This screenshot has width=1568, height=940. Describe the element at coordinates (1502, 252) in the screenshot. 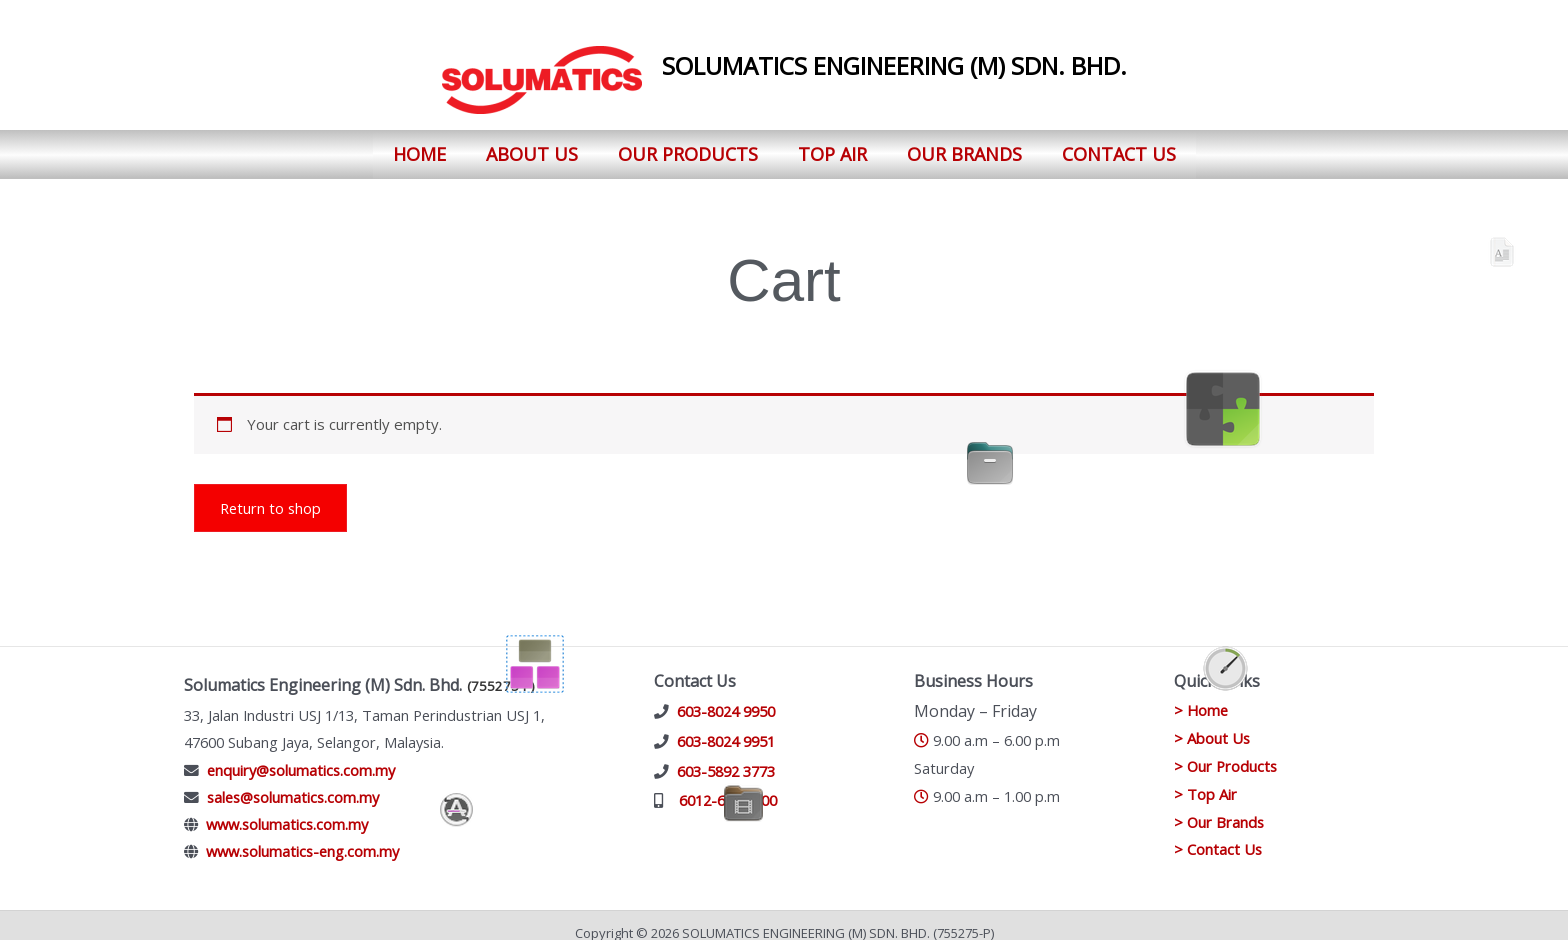

I see `a rich text or formatted document file` at that location.